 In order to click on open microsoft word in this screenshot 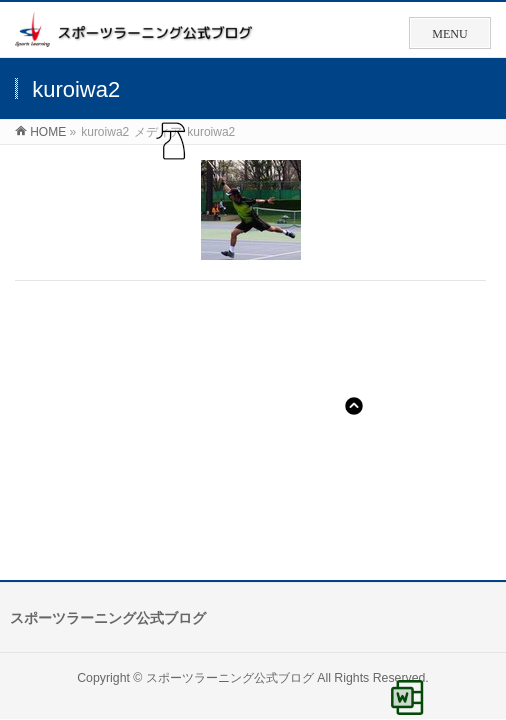, I will do `click(408, 697)`.